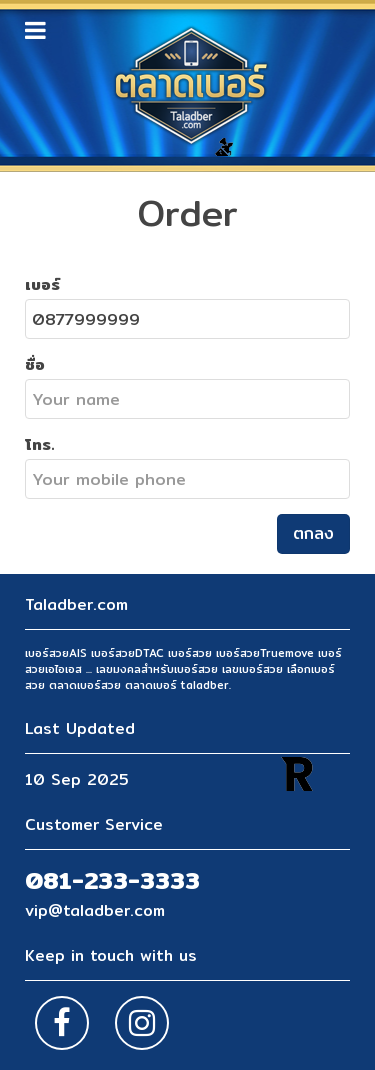  Describe the element at coordinates (224, 147) in the screenshot. I see `ratatui terminal UI library logo` at that location.